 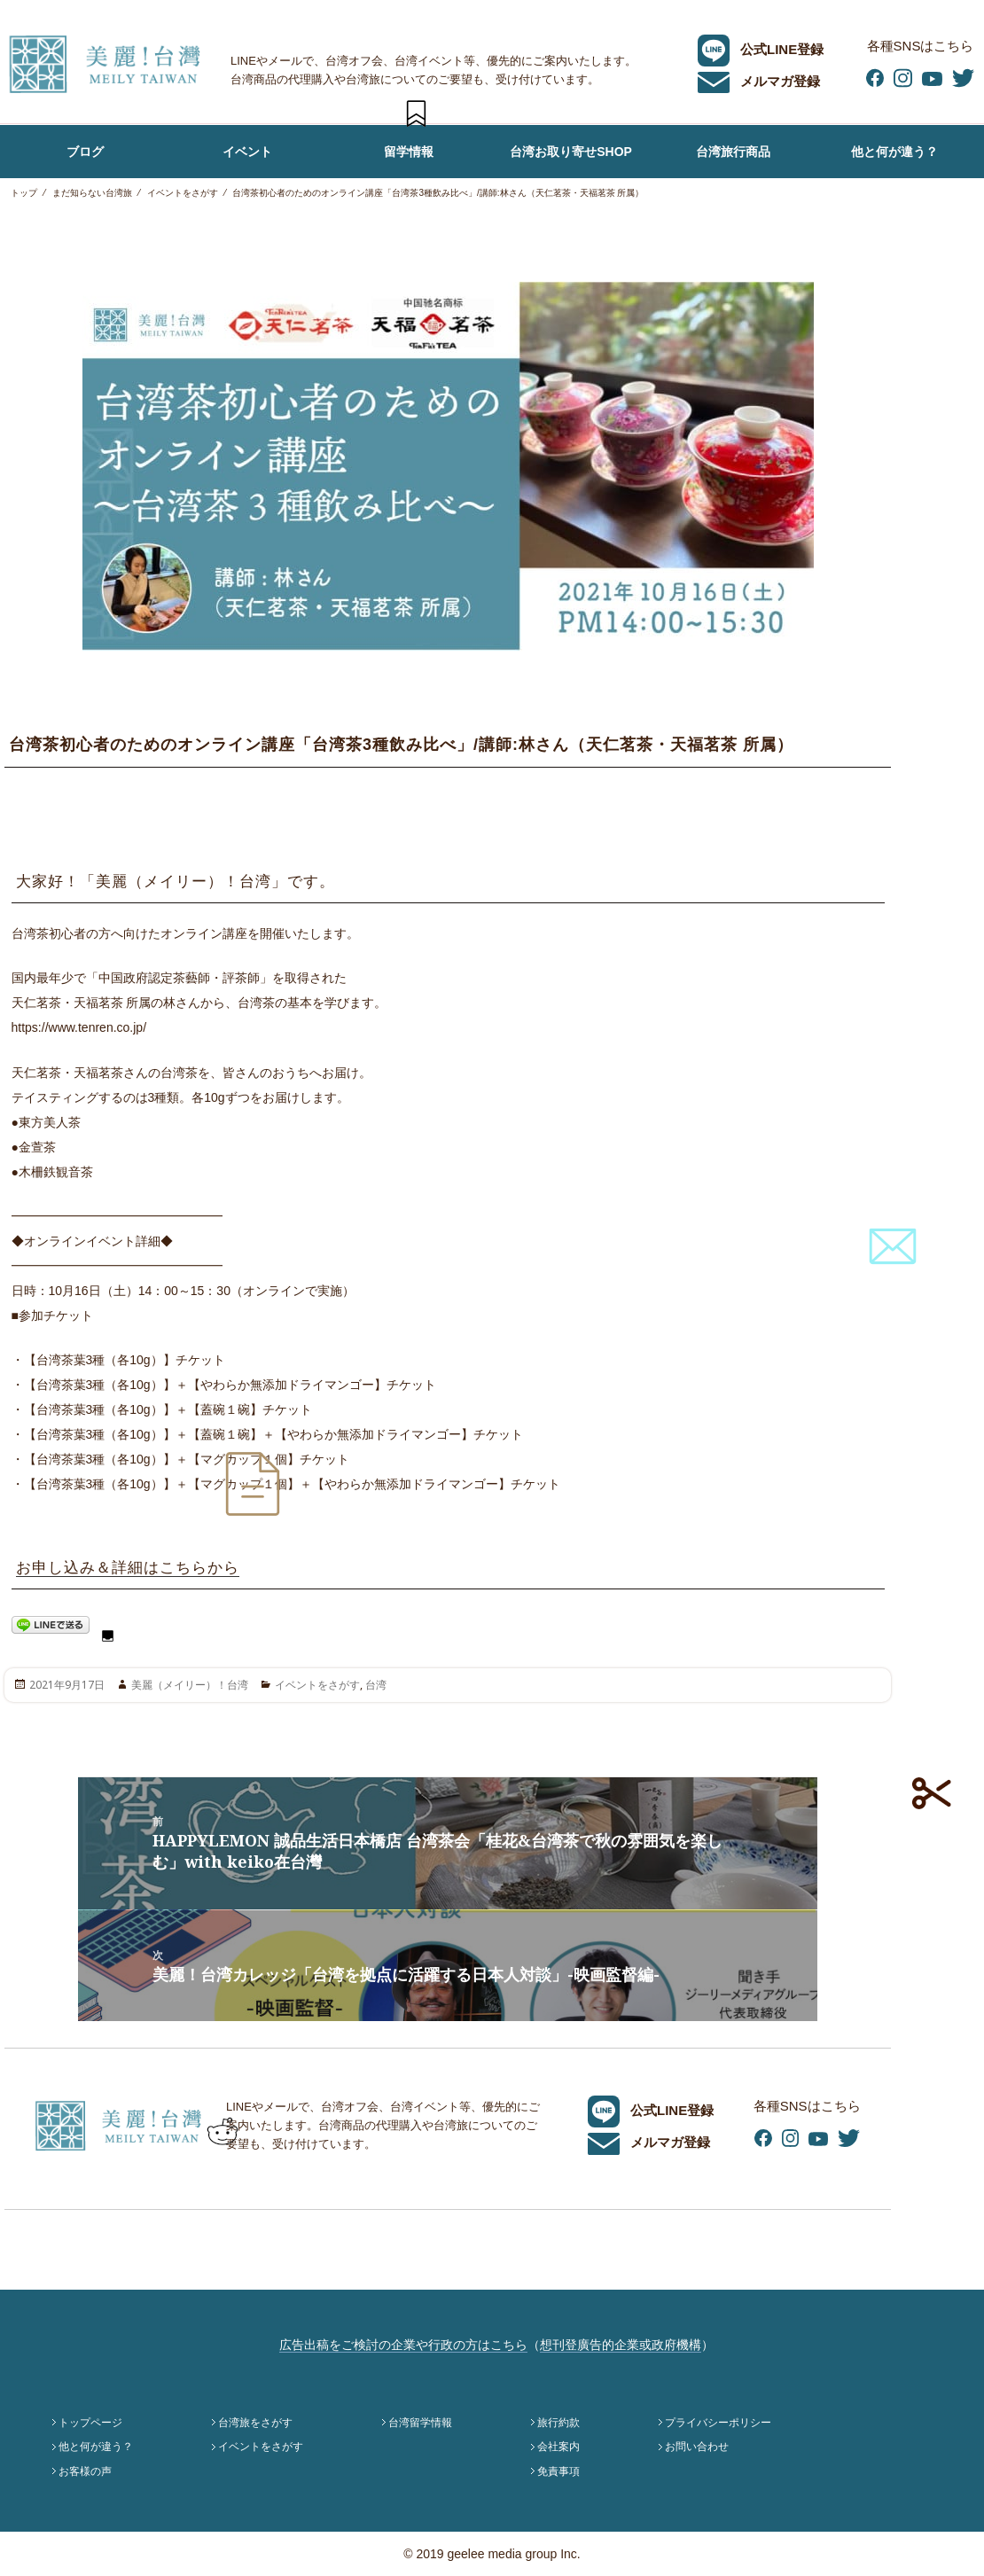 What do you see at coordinates (416, 113) in the screenshot?
I see `save item to bookmarks` at bounding box center [416, 113].